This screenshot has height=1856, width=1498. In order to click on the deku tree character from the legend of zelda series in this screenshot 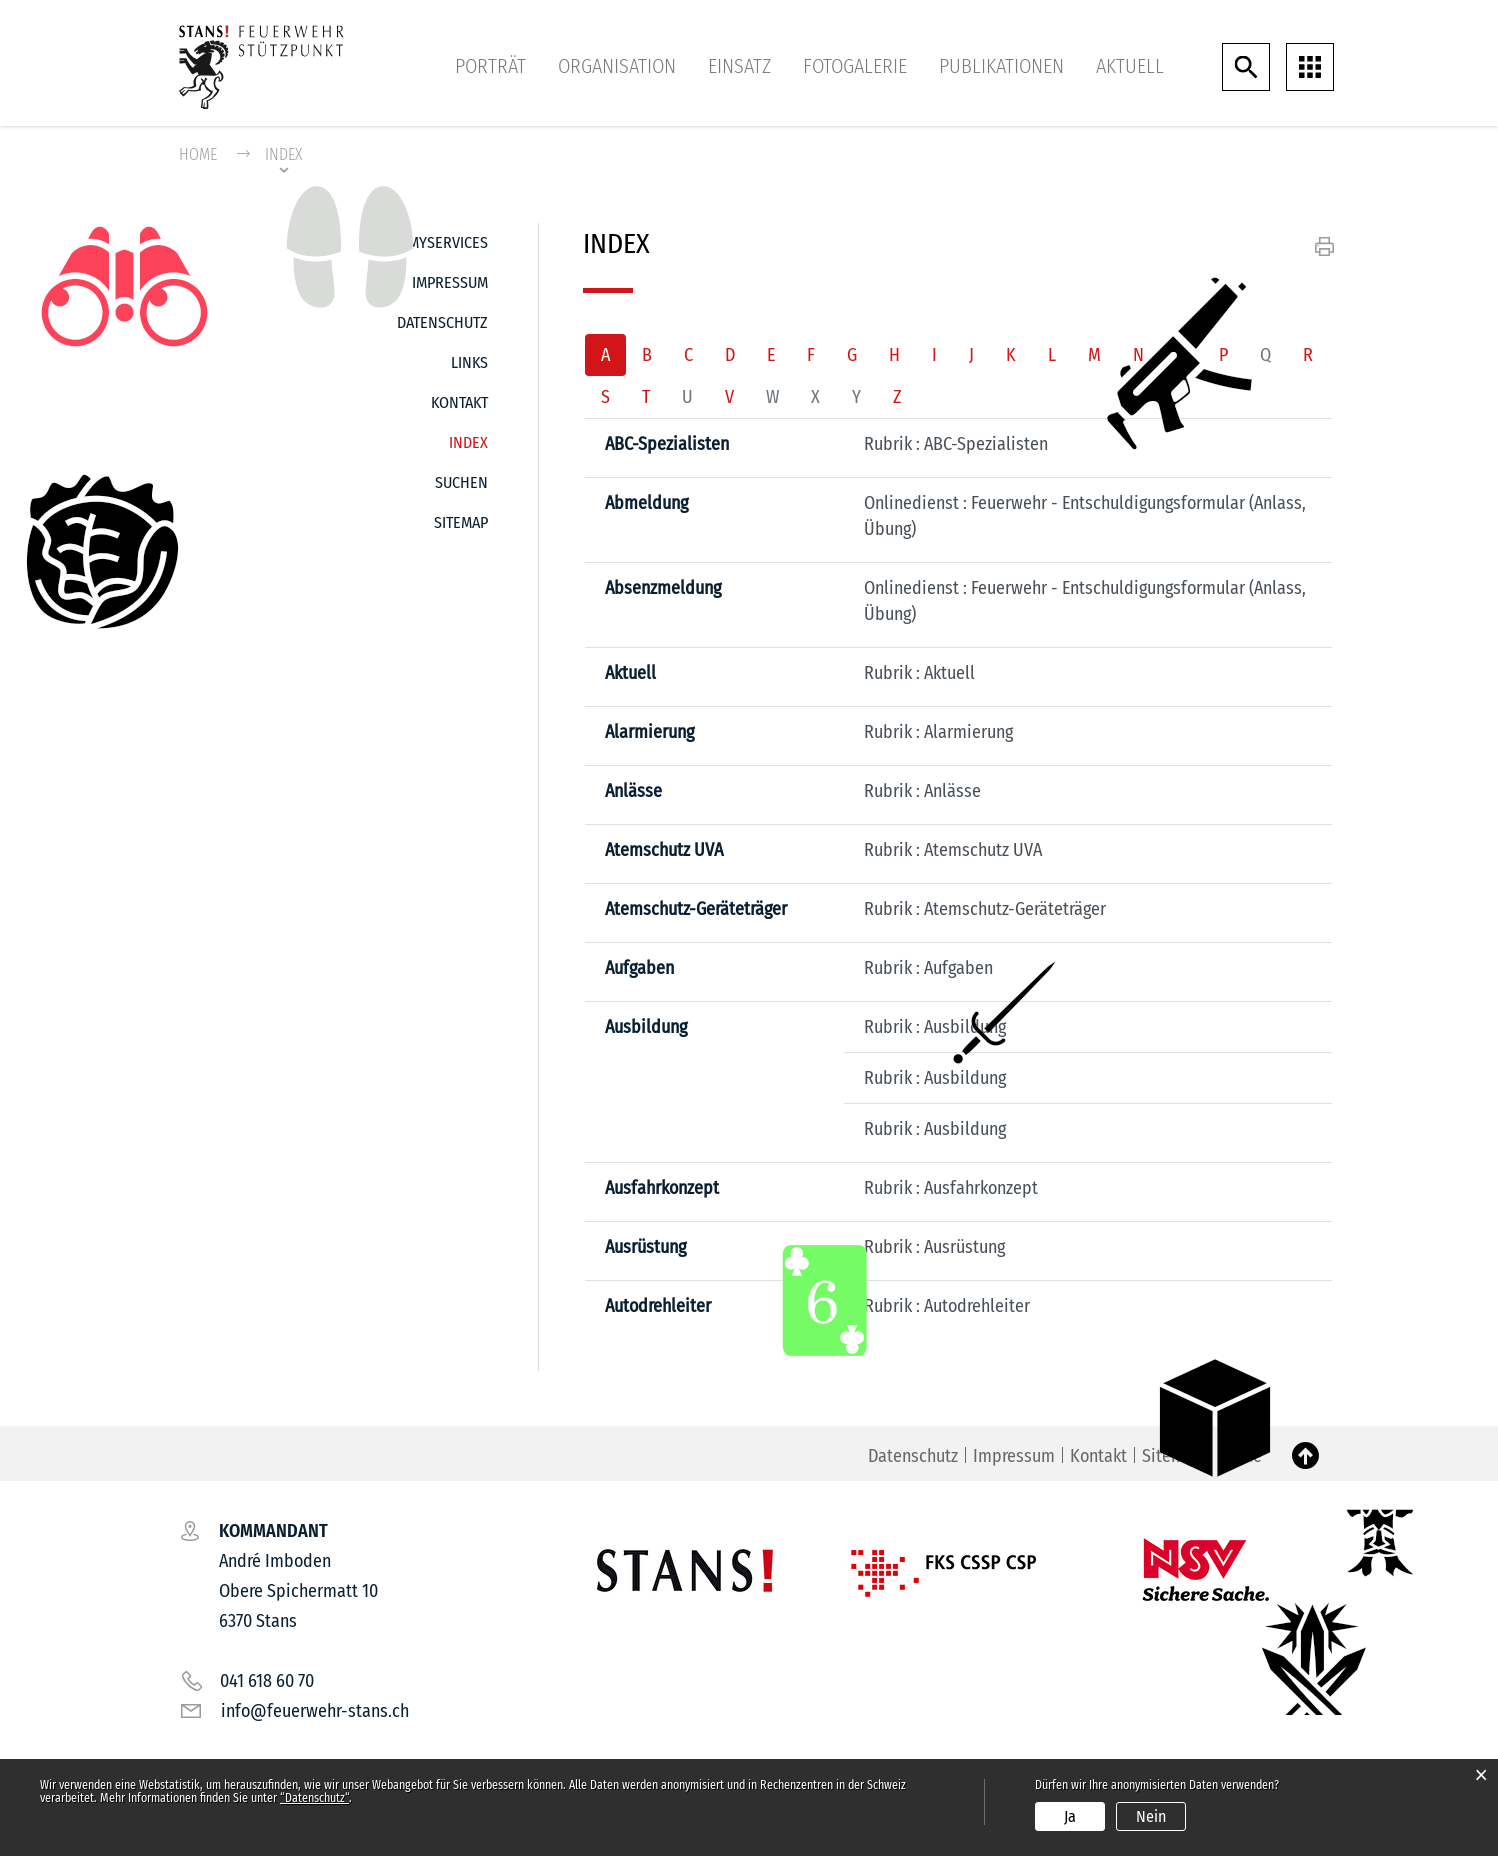, I will do `click(1380, 1543)`.